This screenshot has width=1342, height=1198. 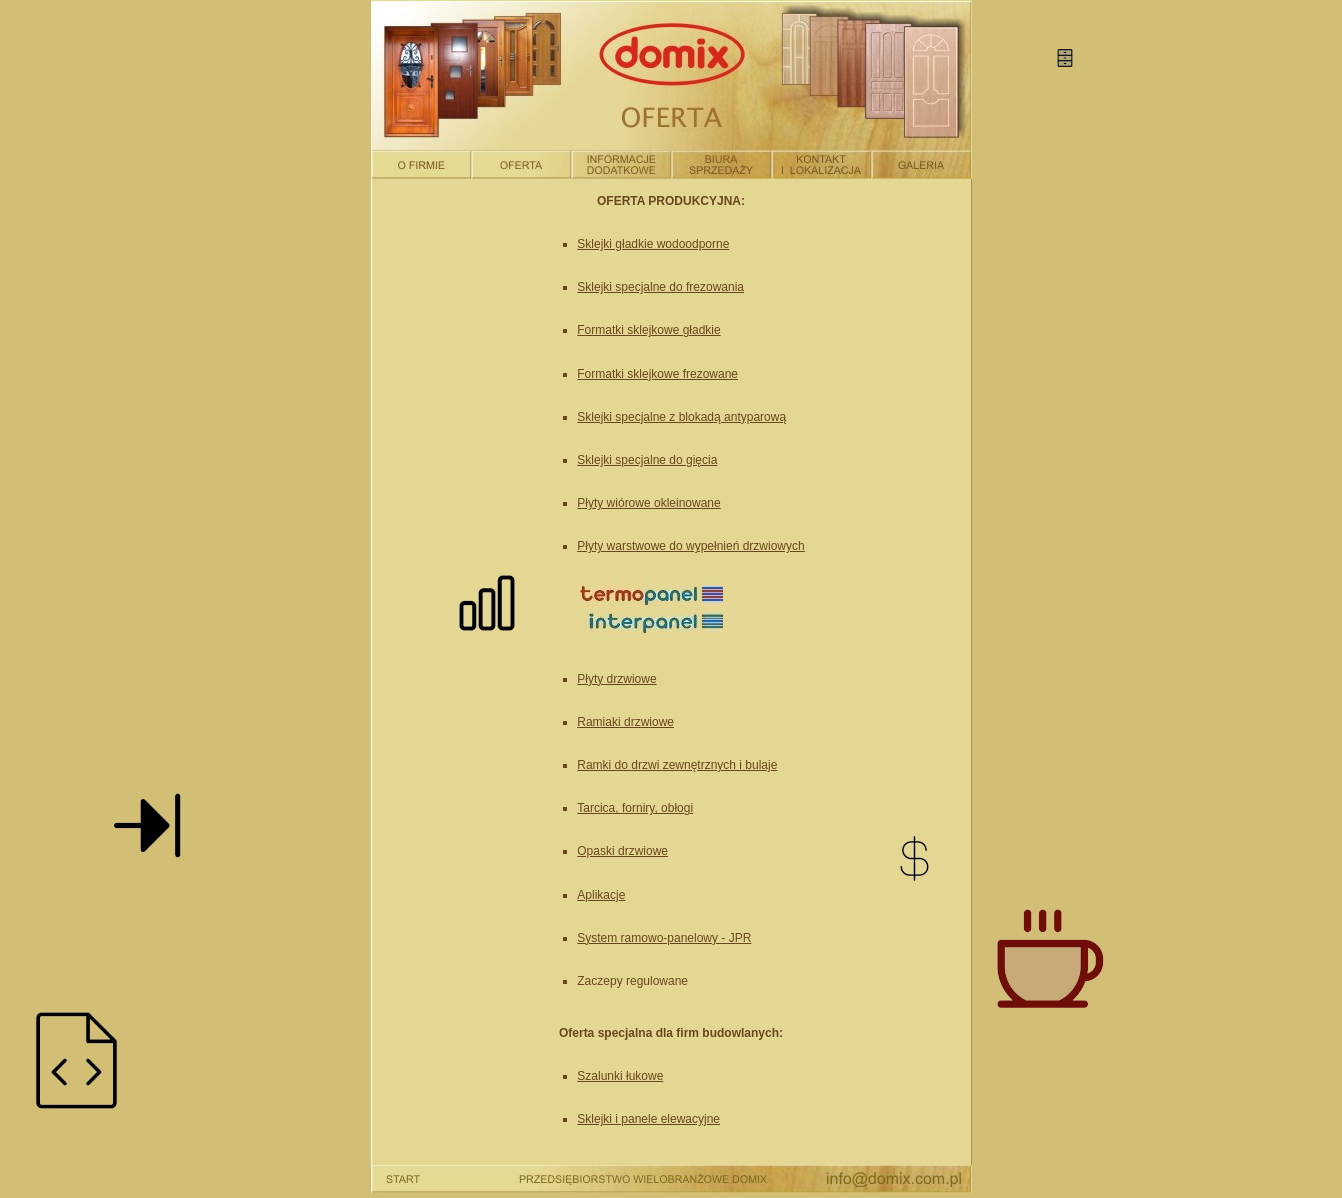 What do you see at coordinates (148, 825) in the screenshot?
I see `go to end of content or list` at bounding box center [148, 825].